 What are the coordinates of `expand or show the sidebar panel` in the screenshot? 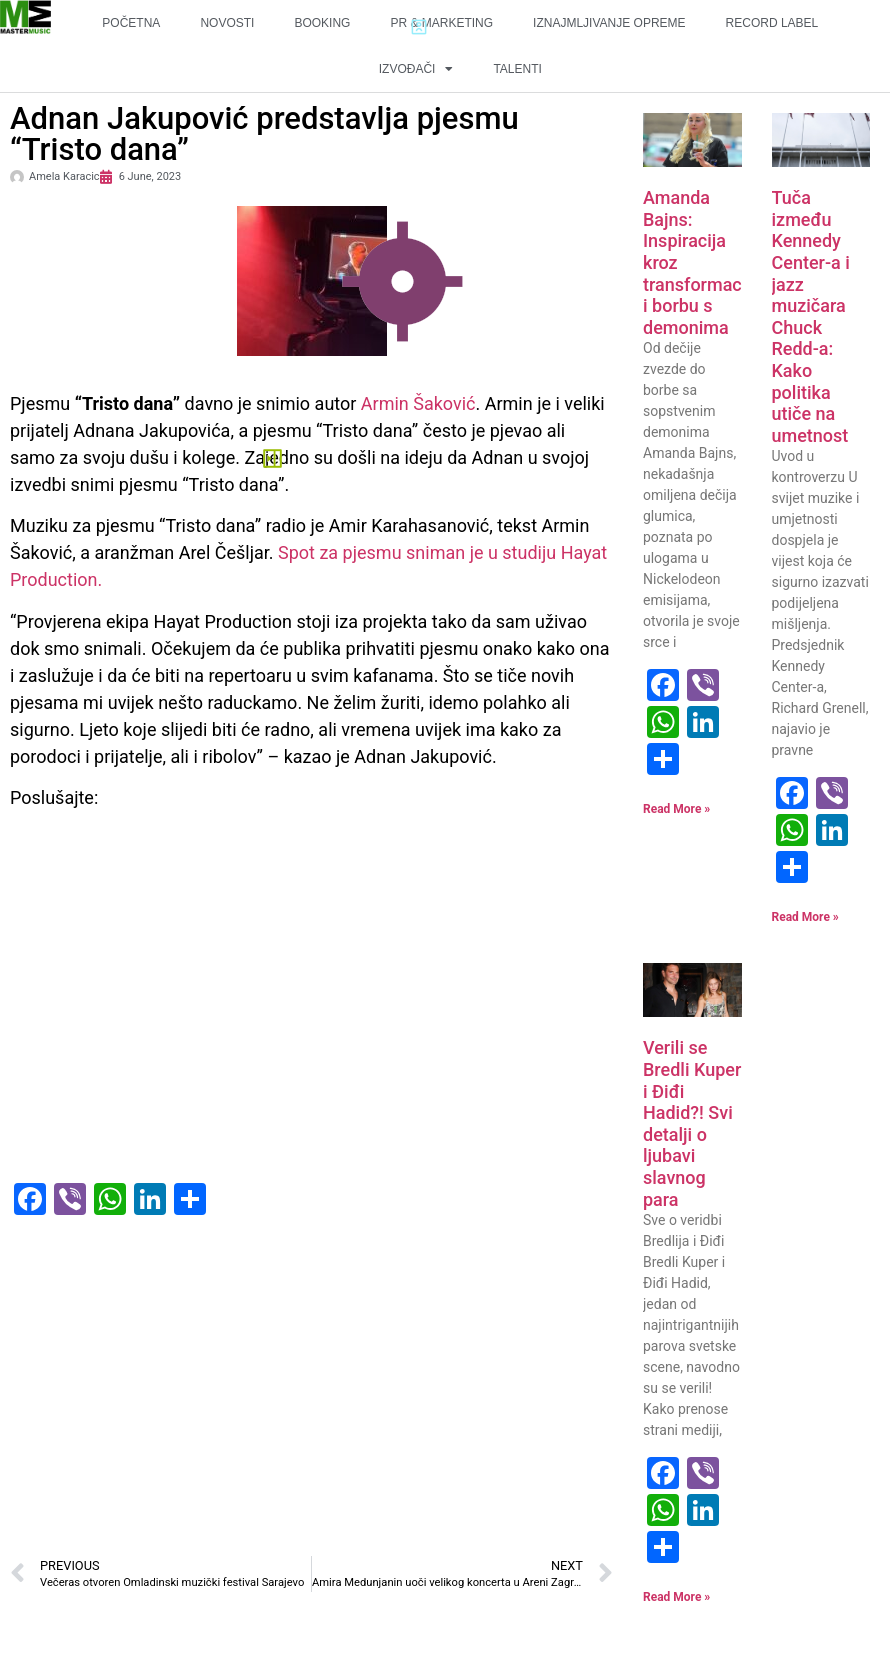 It's located at (272, 458).